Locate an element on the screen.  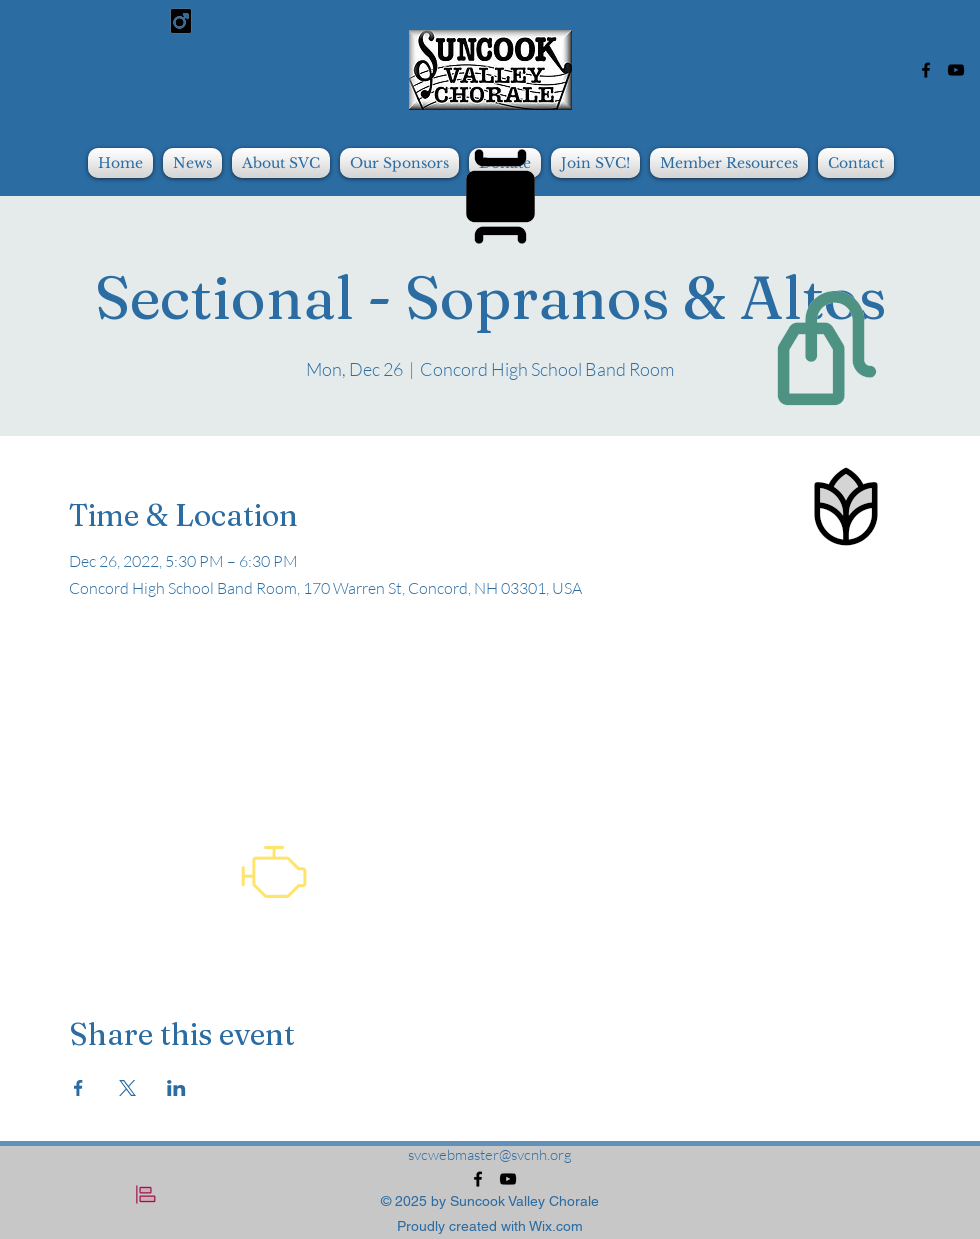
view engine or vehicle diagnostics is located at coordinates (273, 873).